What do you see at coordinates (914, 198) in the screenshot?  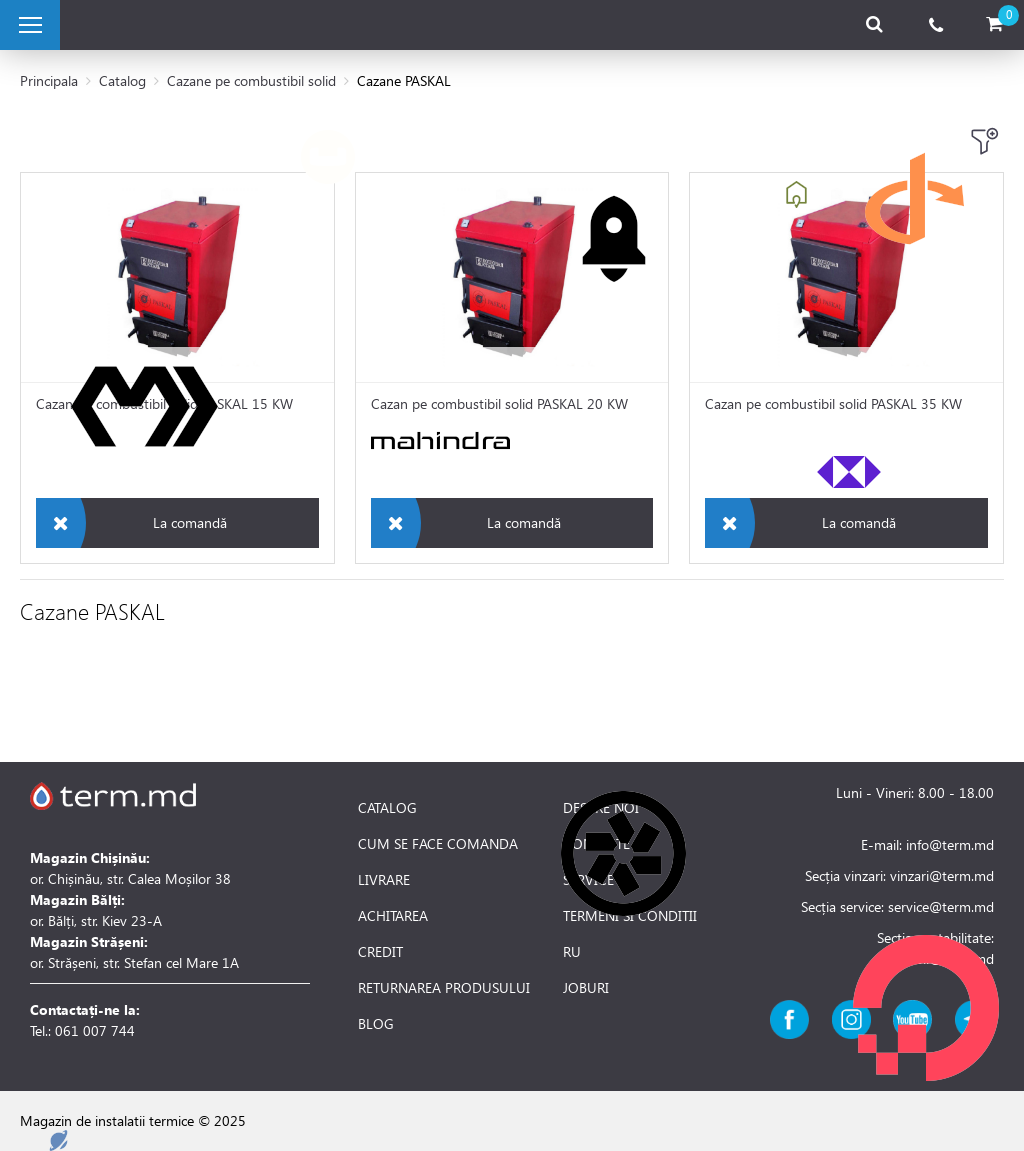 I see `sign in with OpenID authentication` at bounding box center [914, 198].